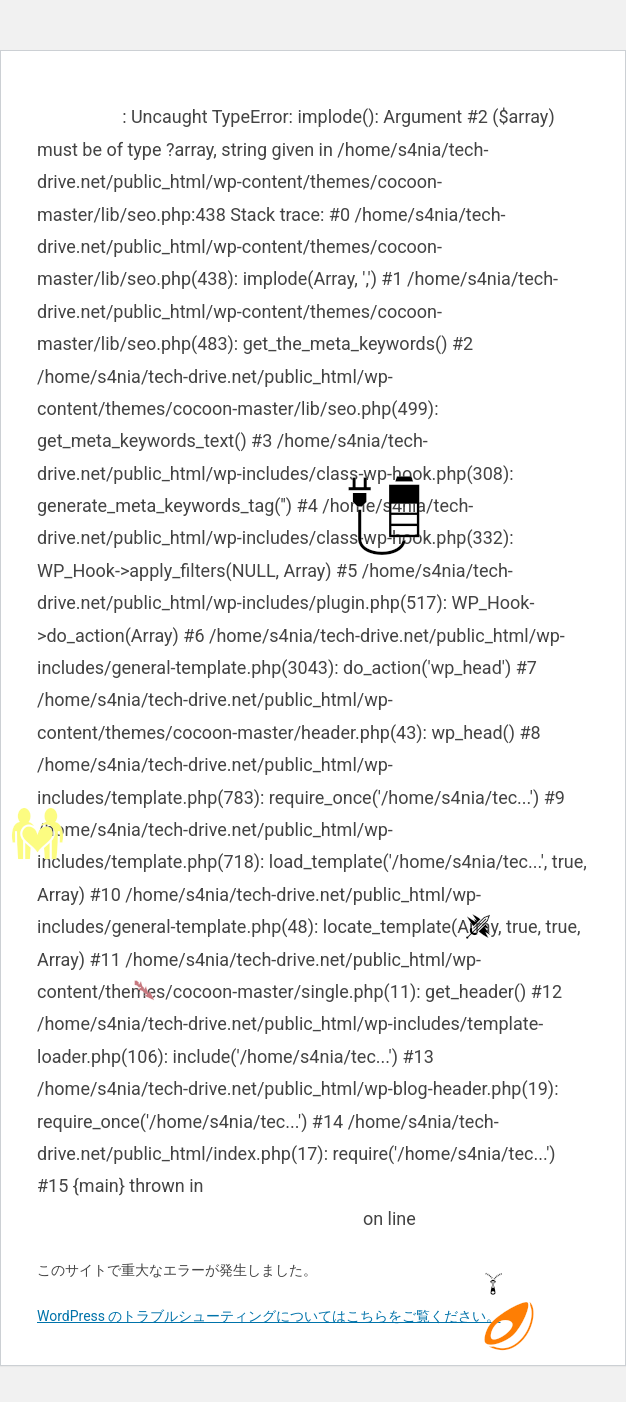 Image resolution: width=626 pixels, height=1402 pixels. Describe the element at coordinates (509, 1326) in the screenshot. I see `select avocado ingredient or topping` at that location.